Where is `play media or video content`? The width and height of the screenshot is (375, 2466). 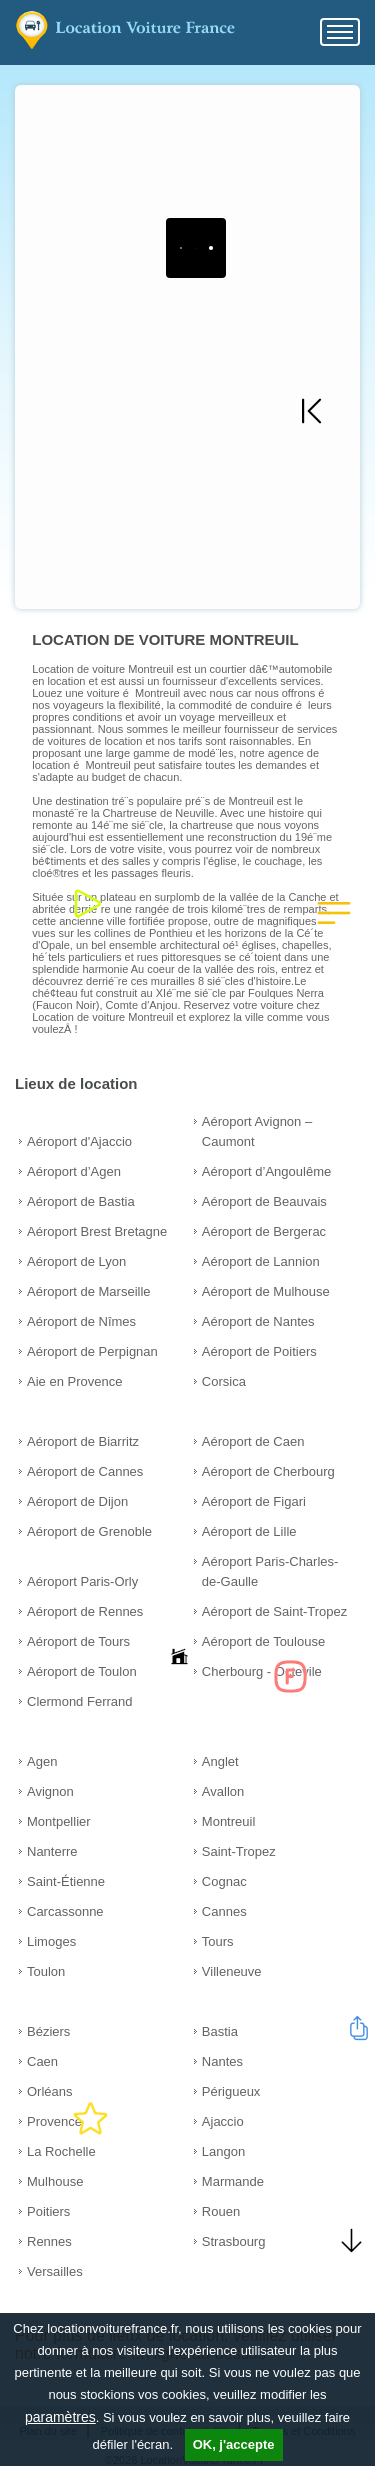 play media or video content is located at coordinates (87, 903).